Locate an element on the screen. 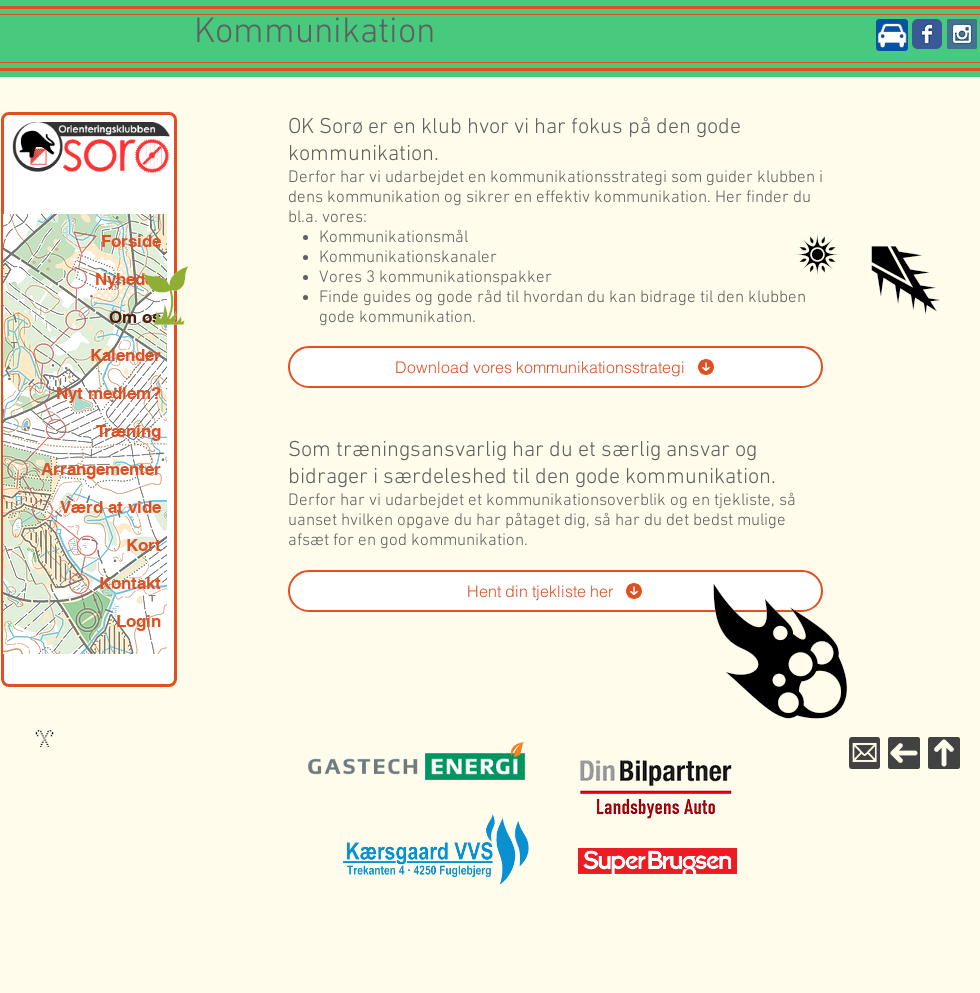 The width and height of the screenshot is (980, 993). start a new garden or planting activity is located at coordinates (165, 295).